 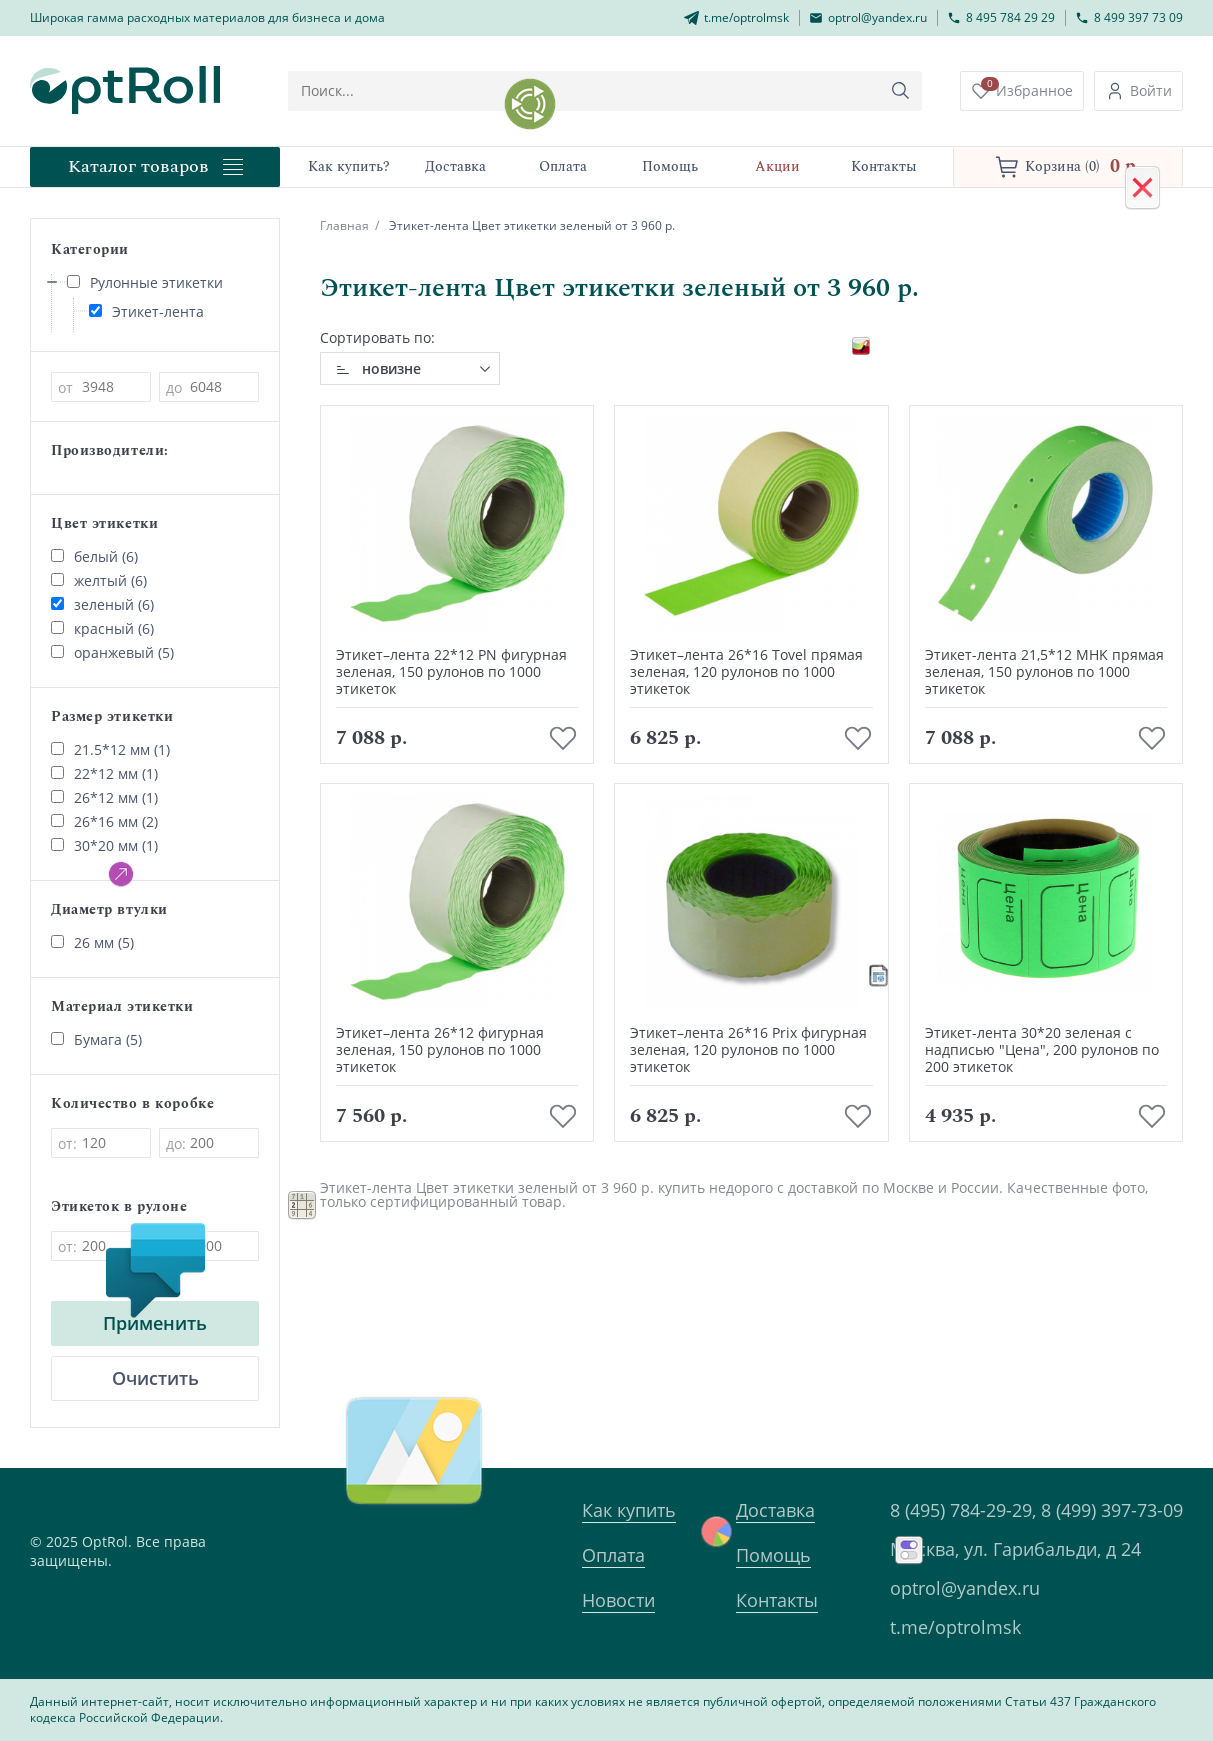 I want to click on indicates a symbolic link or shortcut to another file, so click(x=121, y=874).